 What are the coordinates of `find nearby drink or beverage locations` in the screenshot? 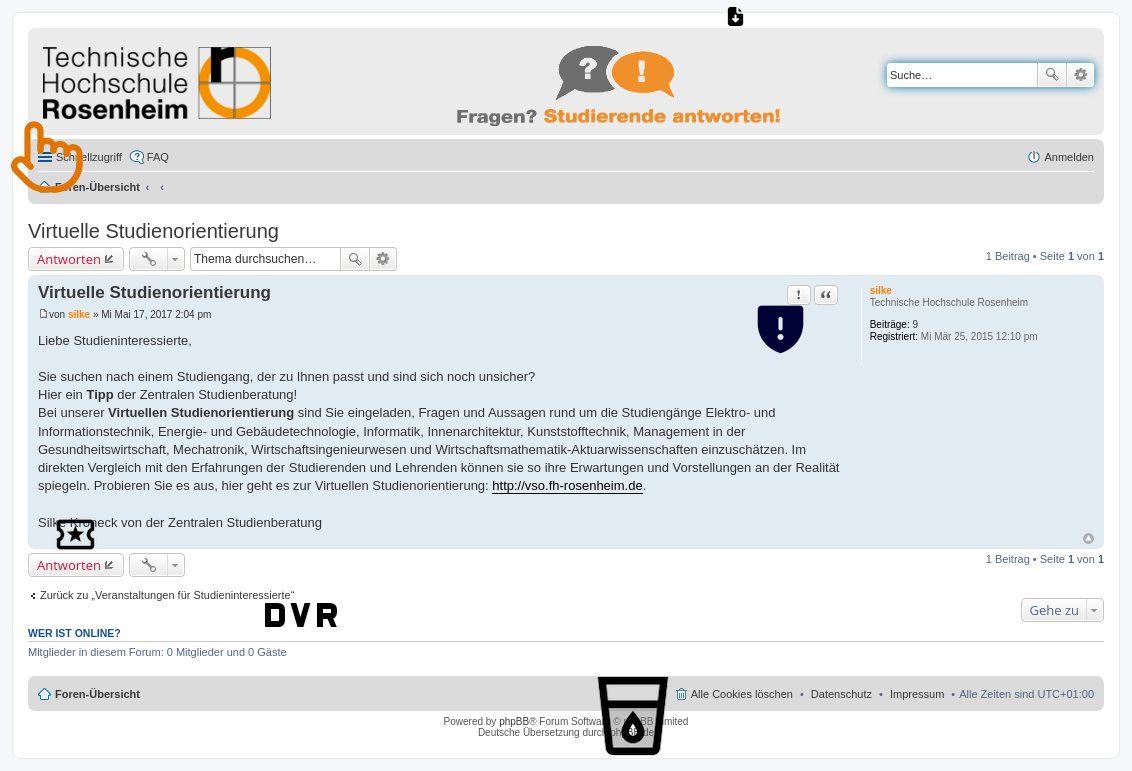 It's located at (633, 716).